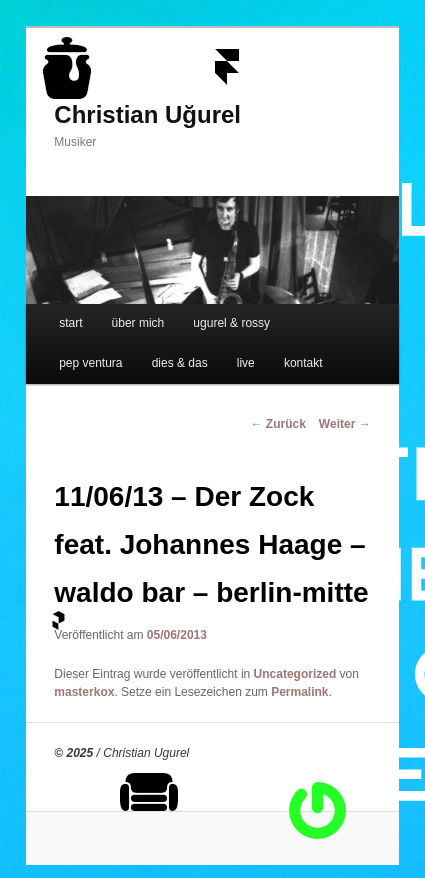 This screenshot has width=425, height=878. What do you see at coordinates (149, 792) in the screenshot?
I see `apache couchdb database service` at bounding box center [149, 792].